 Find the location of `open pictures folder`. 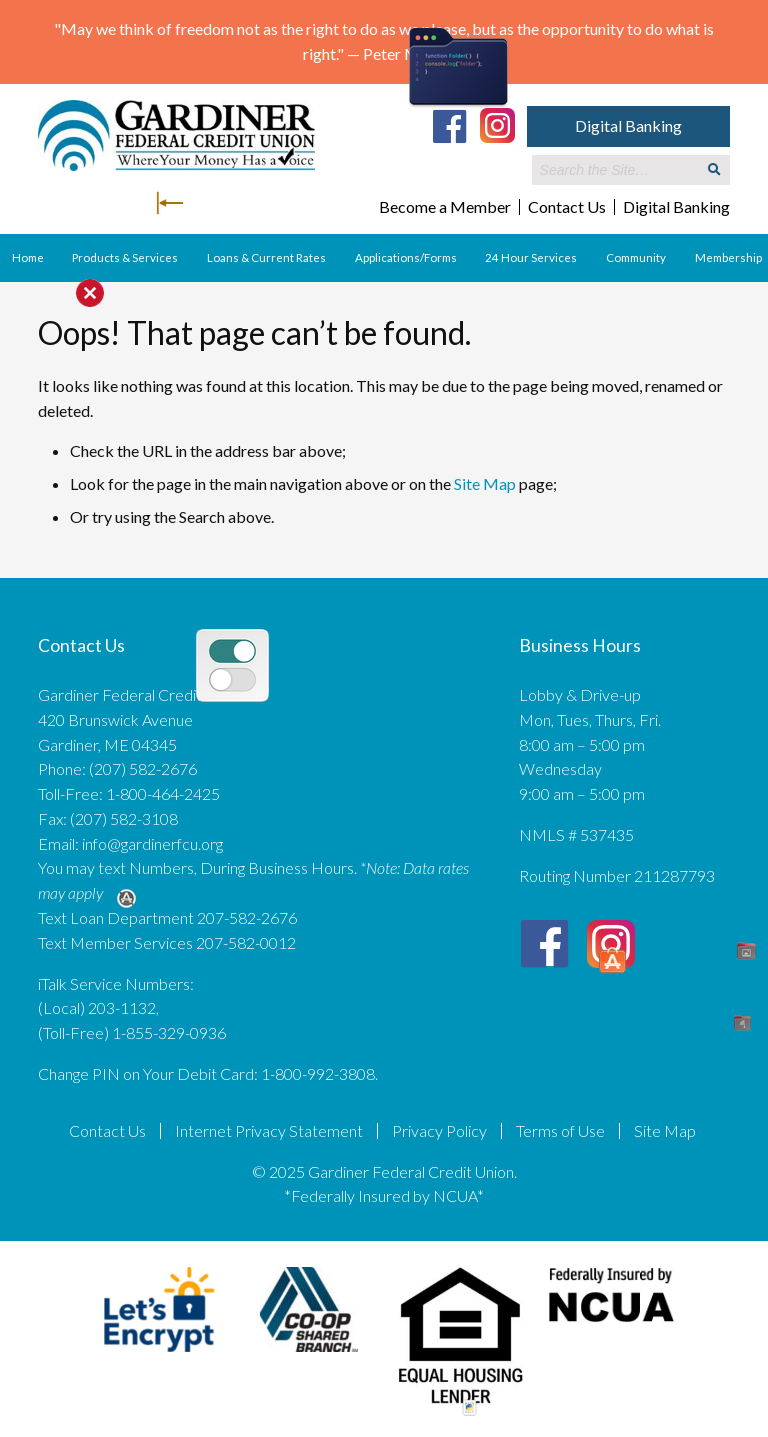

open pictures folder is located at coordinates (746, 950).